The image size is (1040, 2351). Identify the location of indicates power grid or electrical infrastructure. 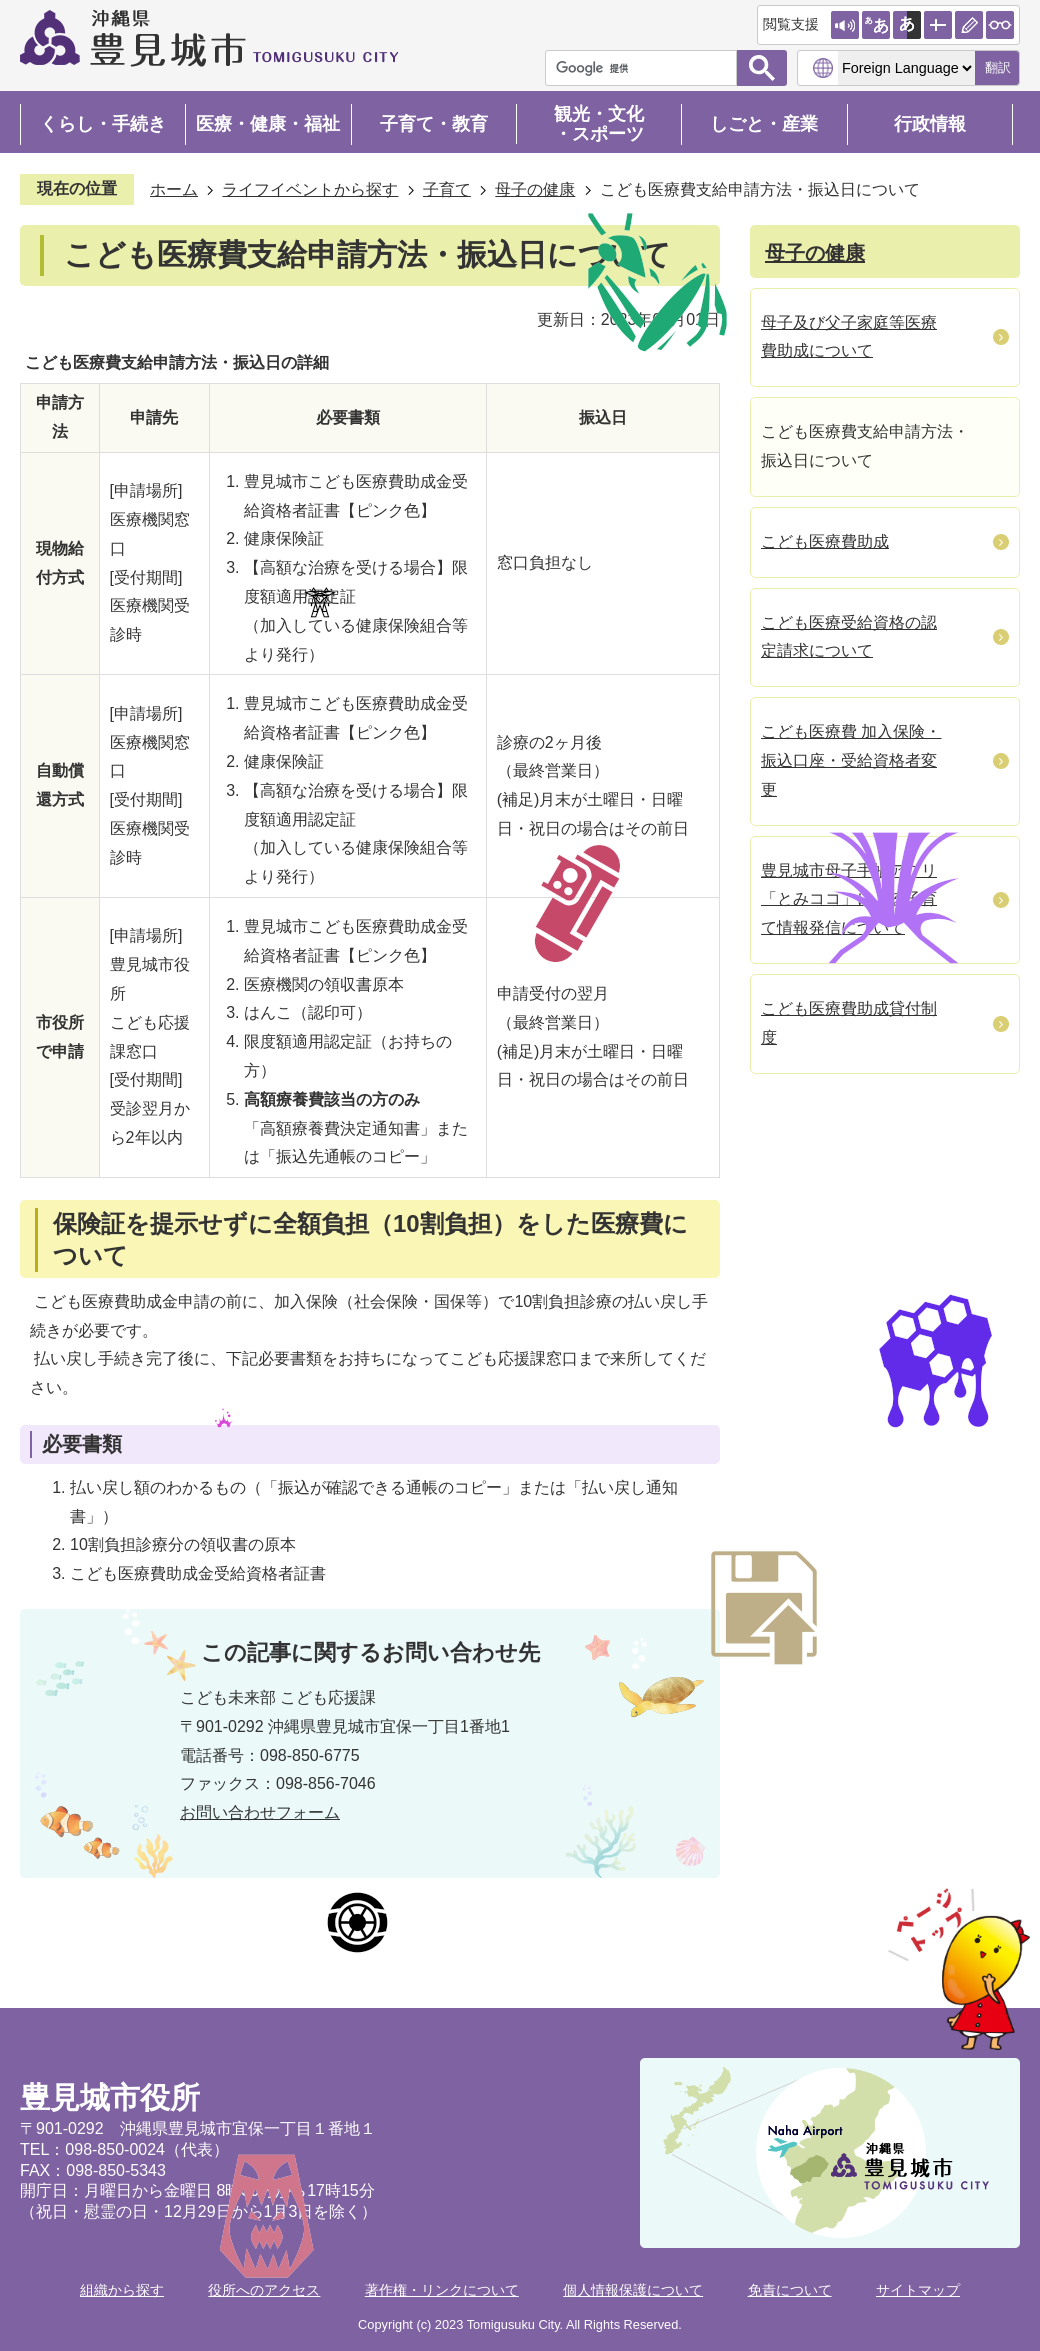
(320, 603).